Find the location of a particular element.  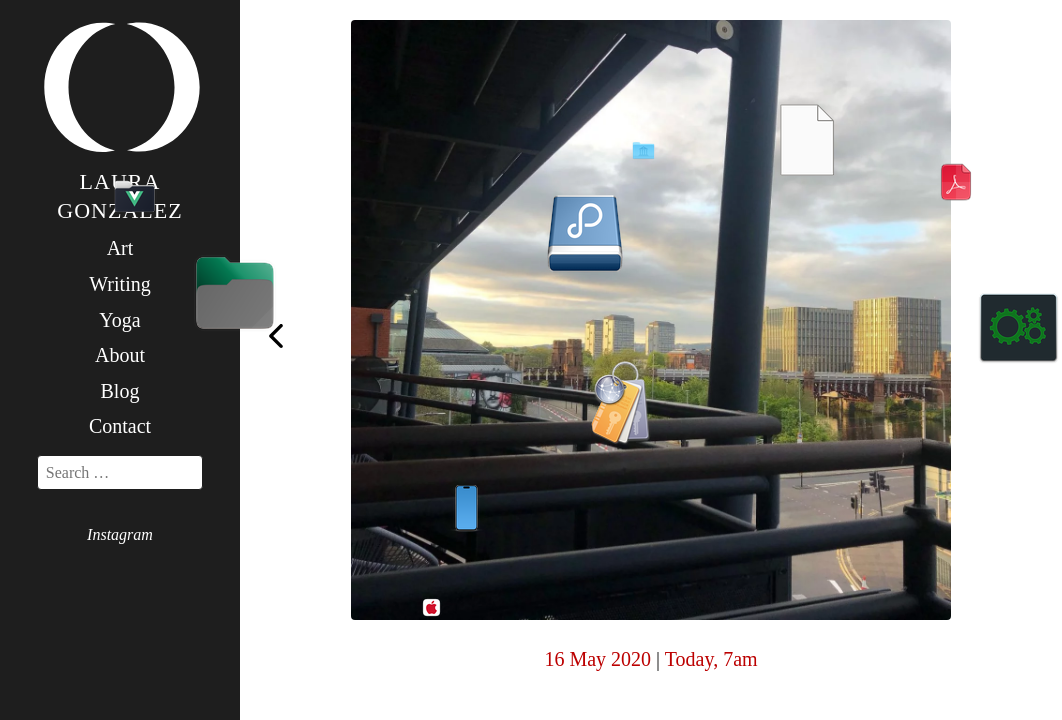

a generic file or document is located at coordinates (807, 140).